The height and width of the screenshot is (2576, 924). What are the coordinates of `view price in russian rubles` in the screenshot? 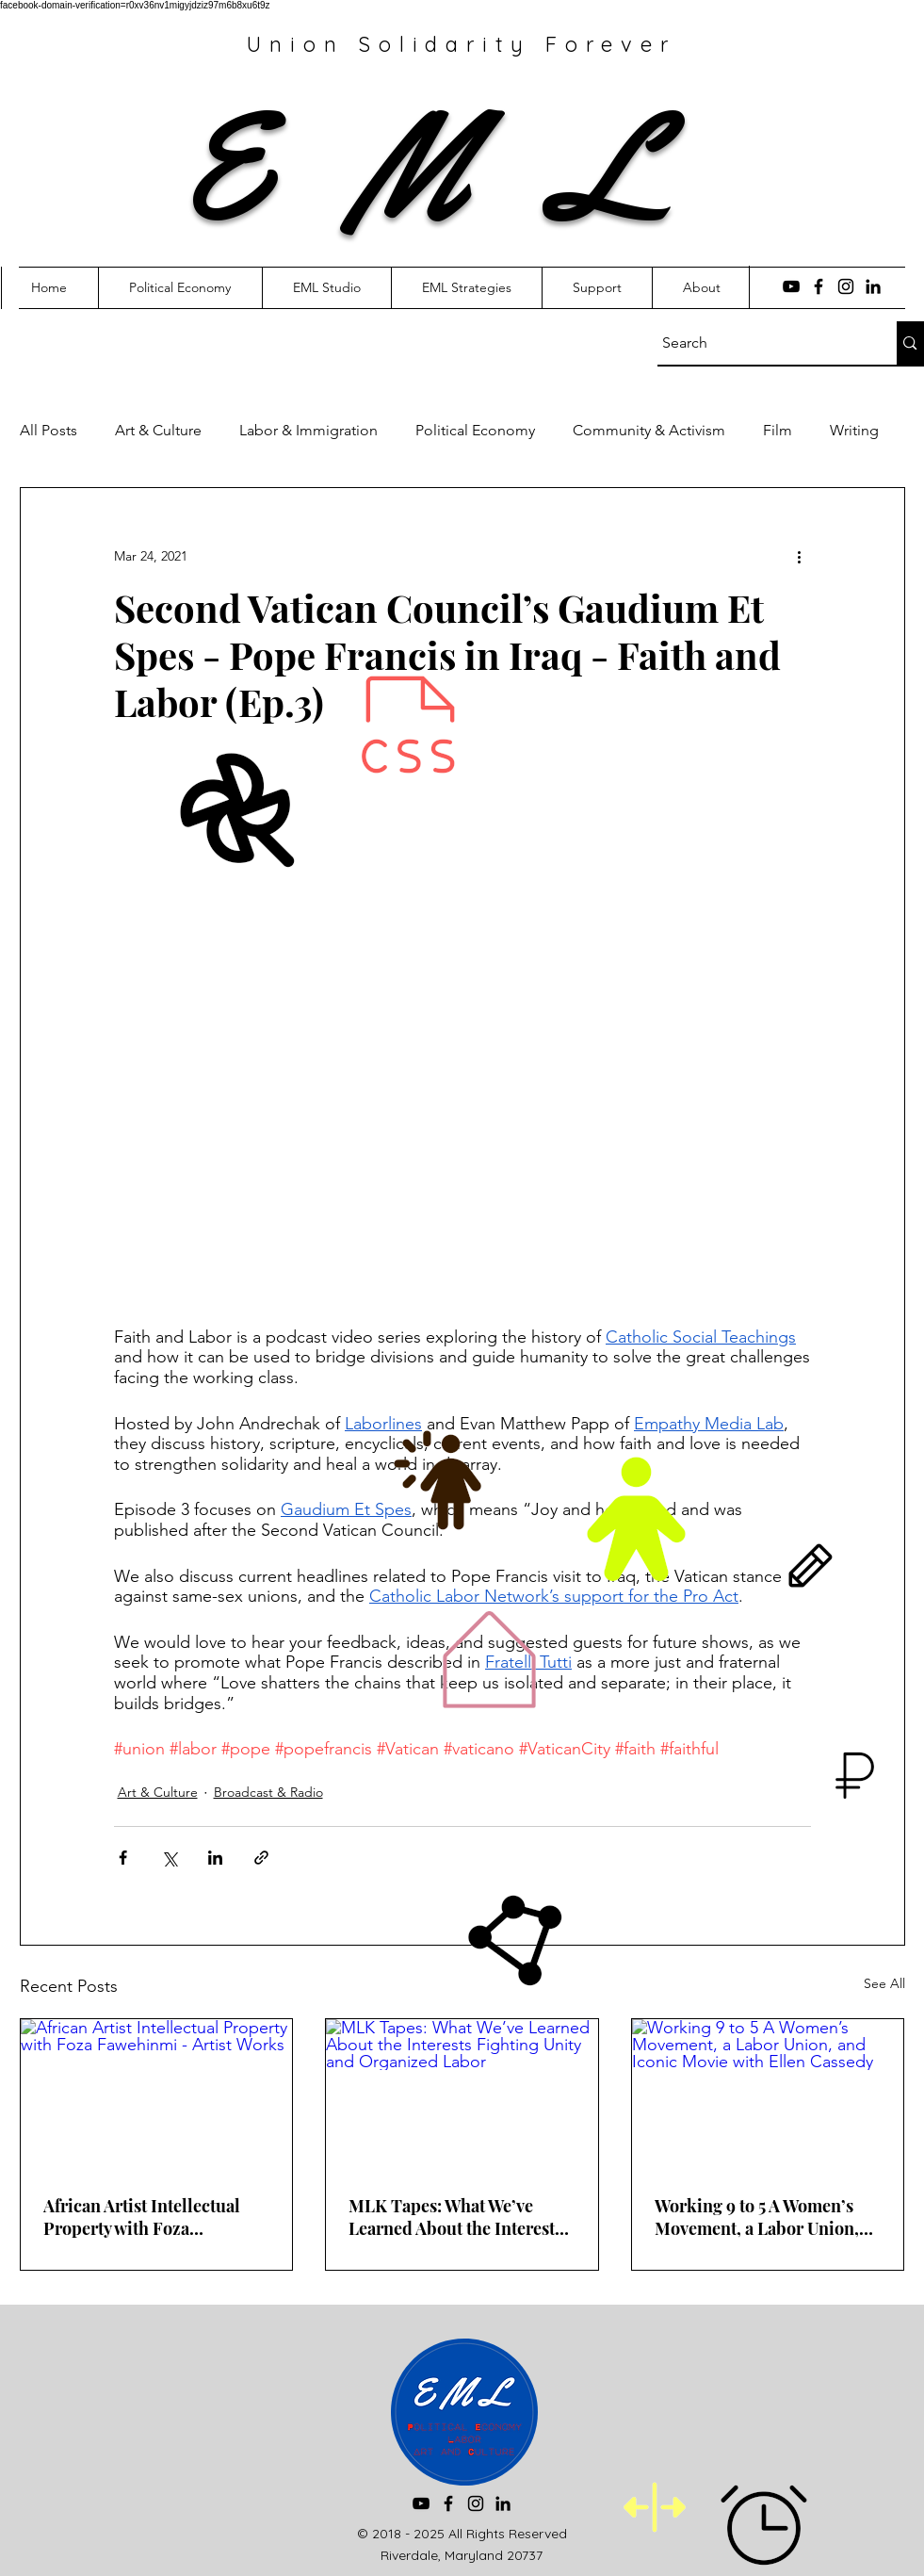 It's located at (854, 1775).